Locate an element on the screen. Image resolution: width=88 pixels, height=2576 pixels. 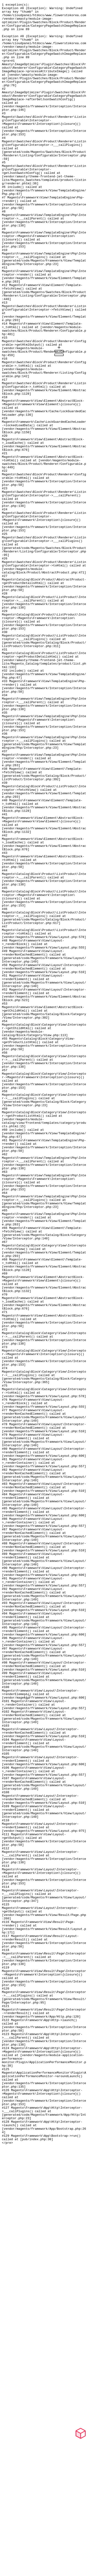
add a new row at the top is located at coordinates (59, 352).